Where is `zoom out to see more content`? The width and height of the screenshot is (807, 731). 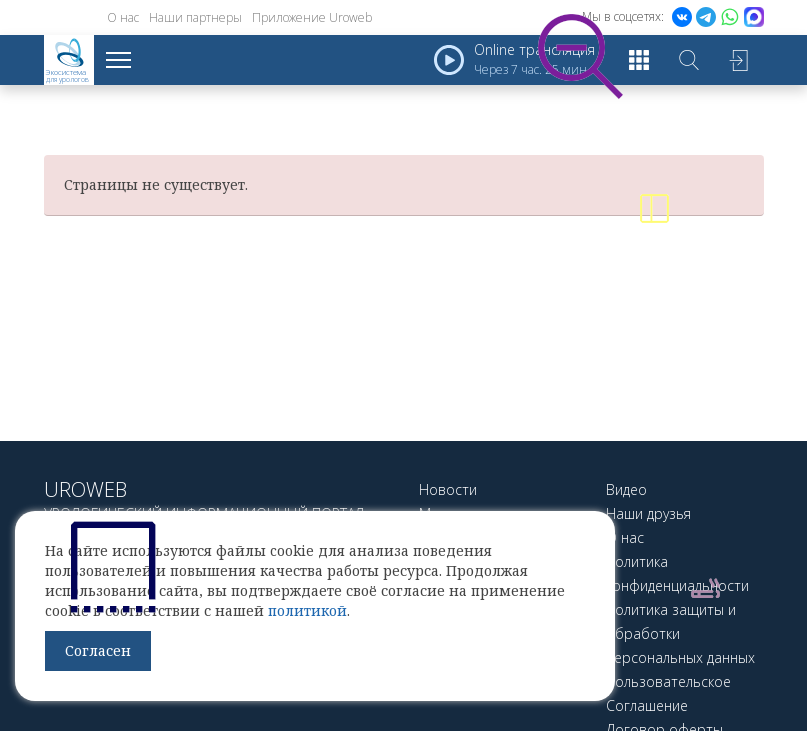
zoom out to see more content is located at coordinates (580, 56).